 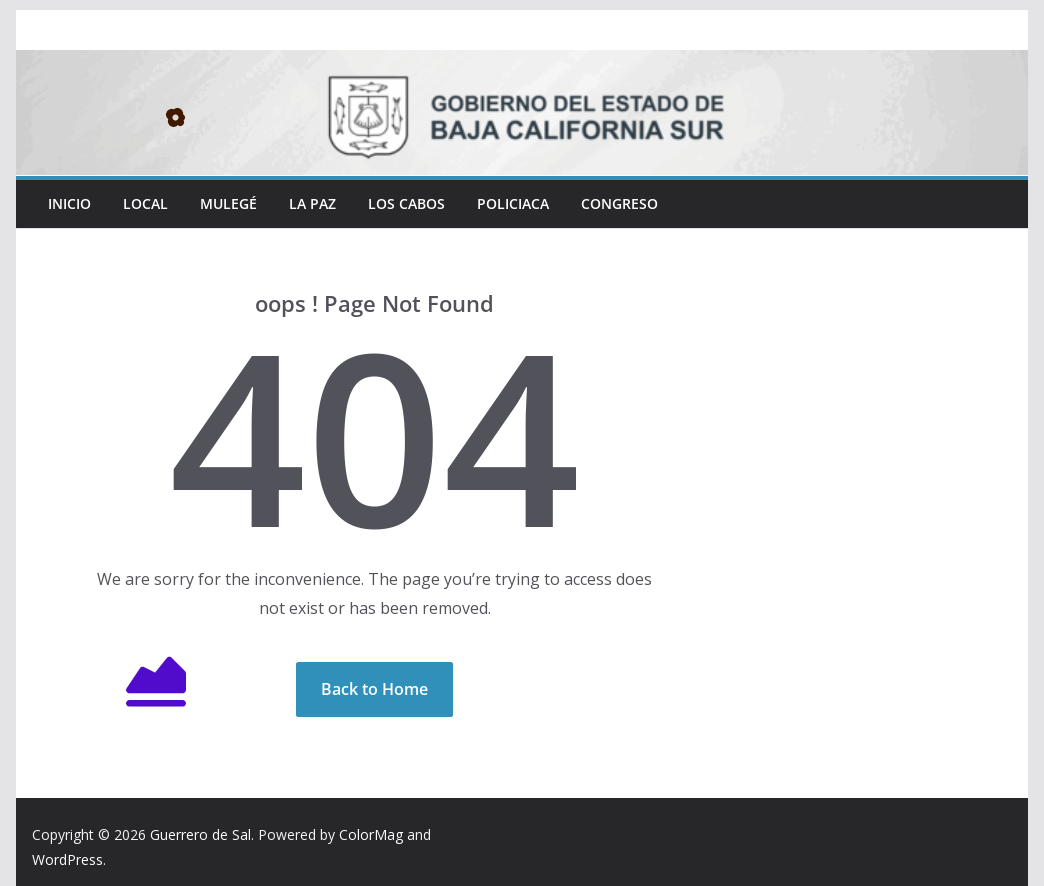 I want to click on indicates breakfast or morning meal options, so click(x=175, y=117).